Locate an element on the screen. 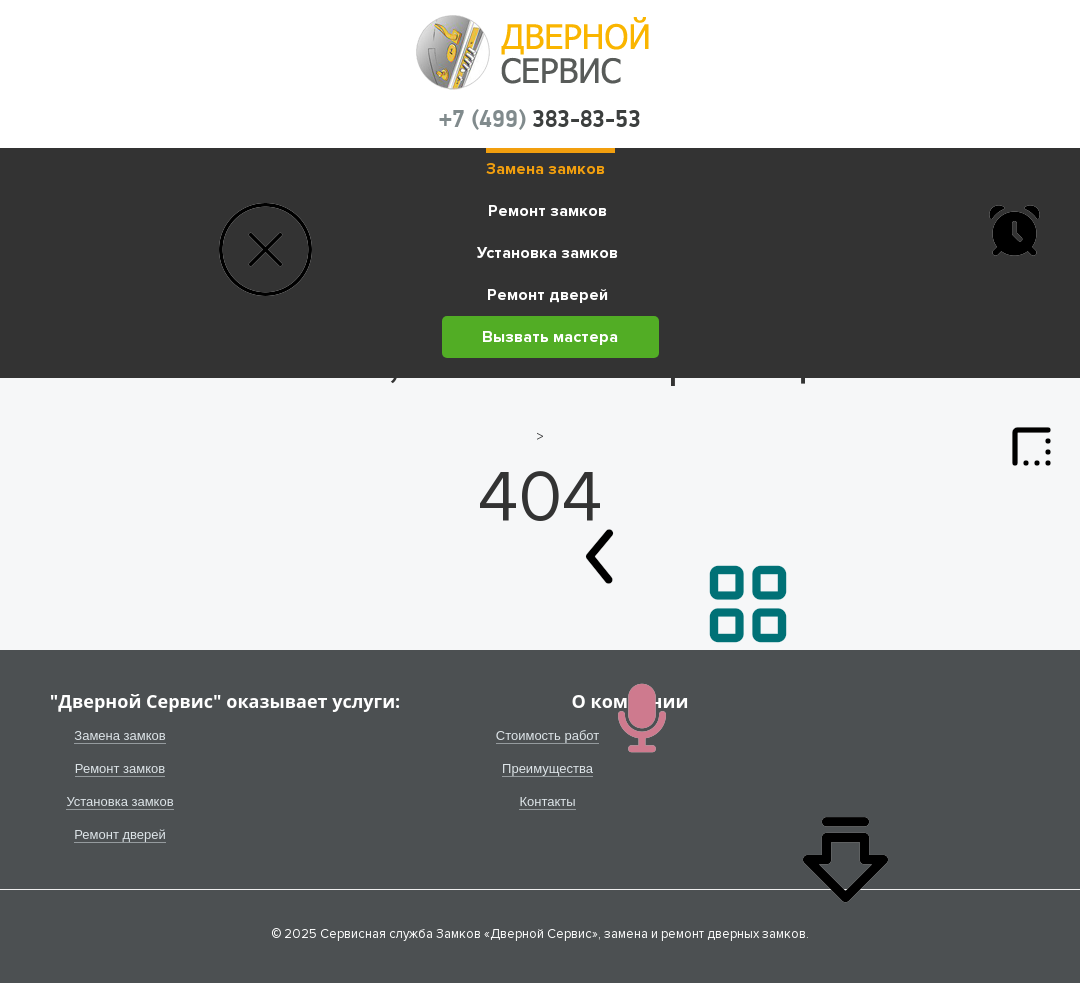  download file or content is located at coordinates (845, 856).